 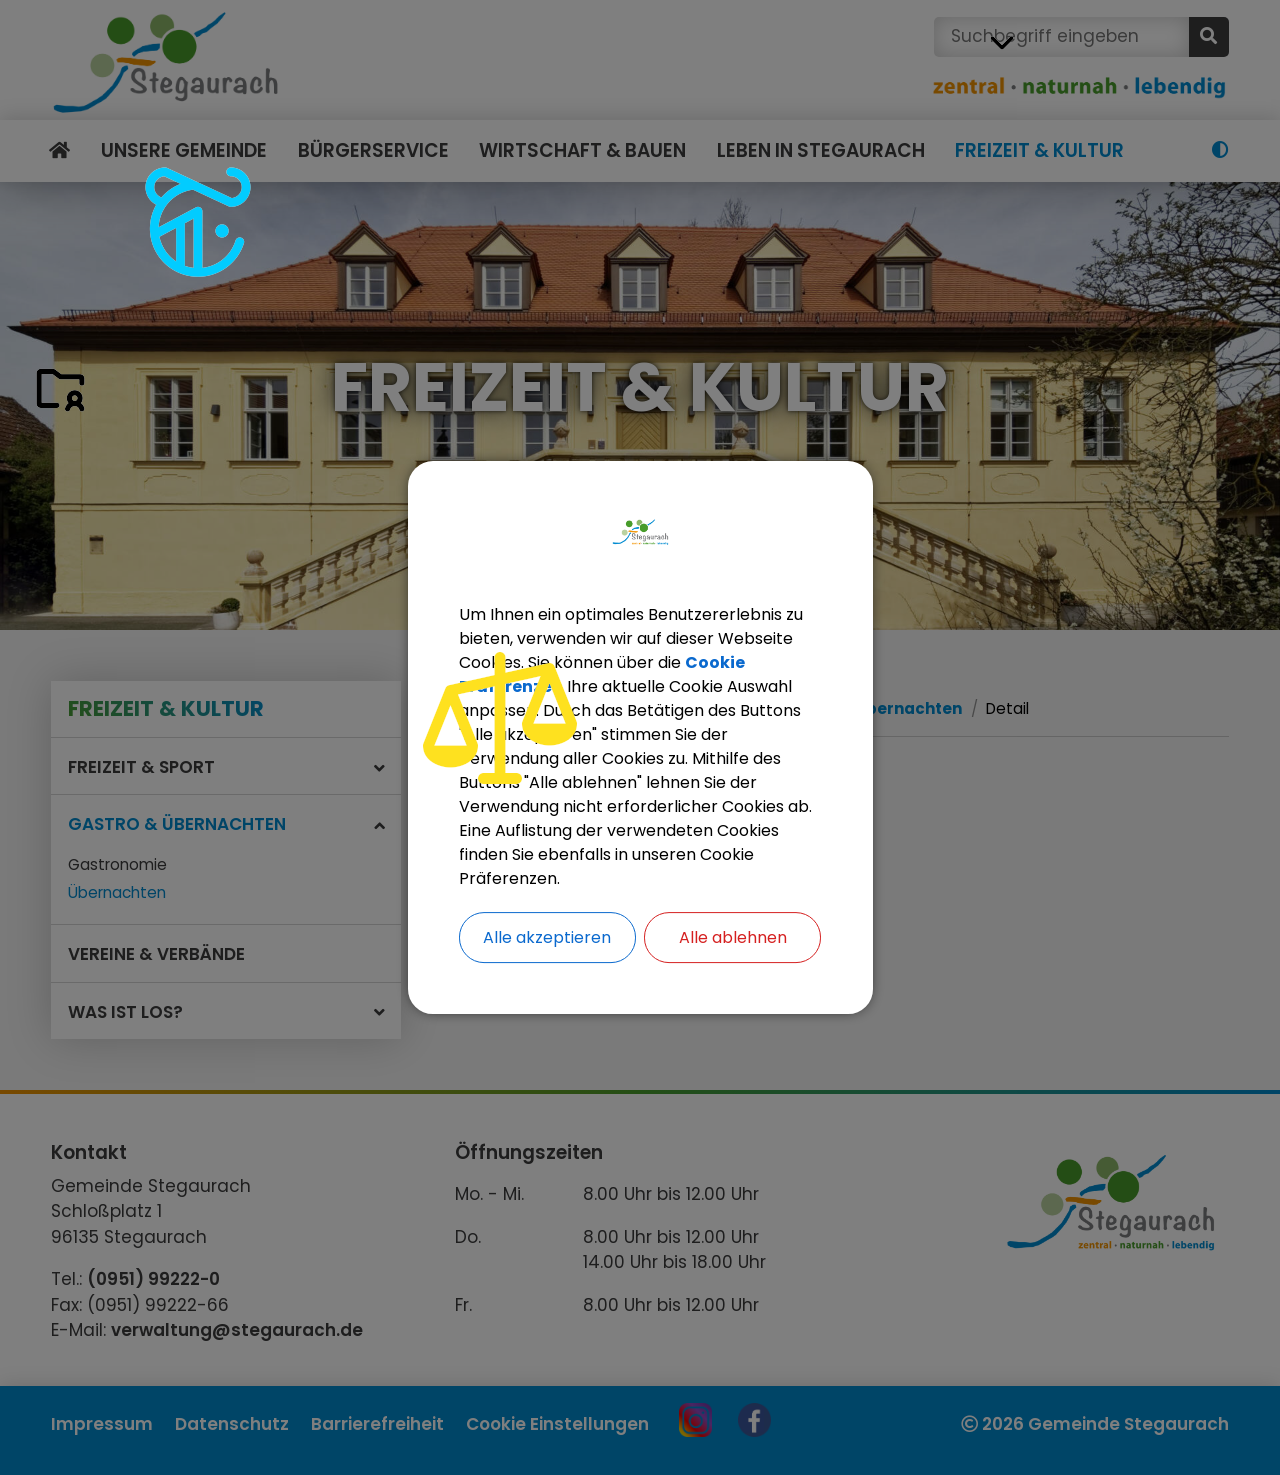 I want to click on expand a collapsed section or menu, so click(x=1002, y=42).